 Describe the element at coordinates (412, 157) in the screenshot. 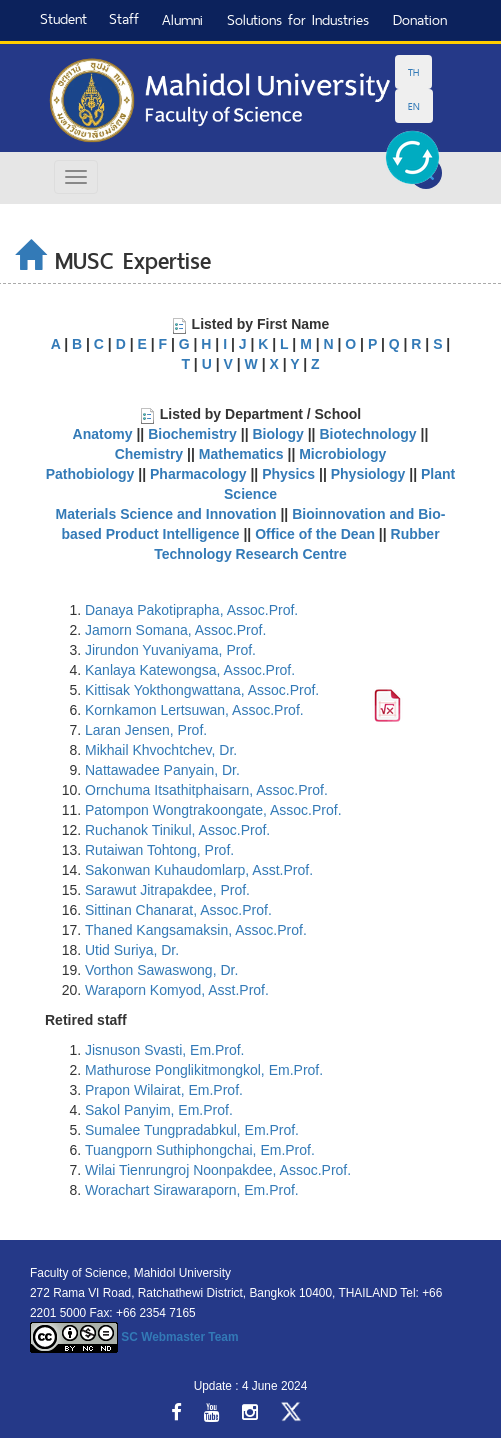

I see `indicates file or folder is currently syncing` at that location.